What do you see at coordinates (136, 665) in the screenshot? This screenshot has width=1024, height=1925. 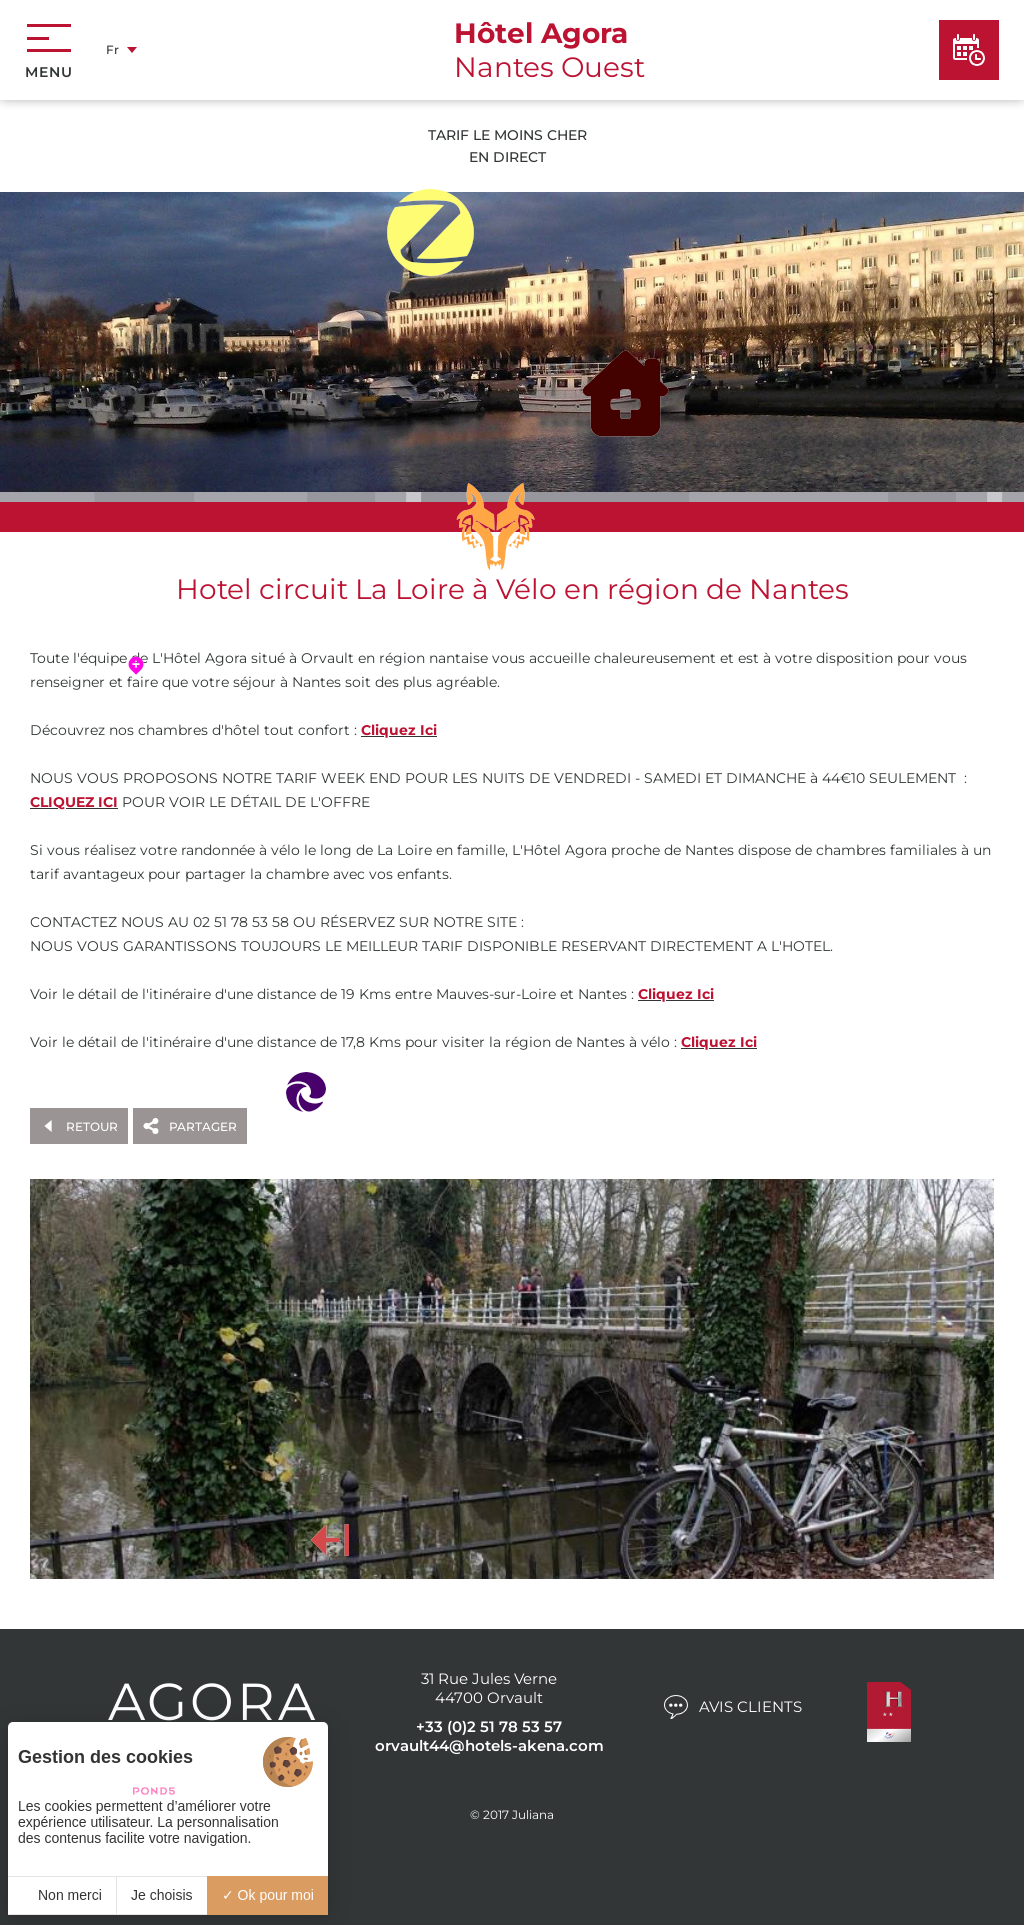 I see `add a new location pin` at bounding box center [136, 665].